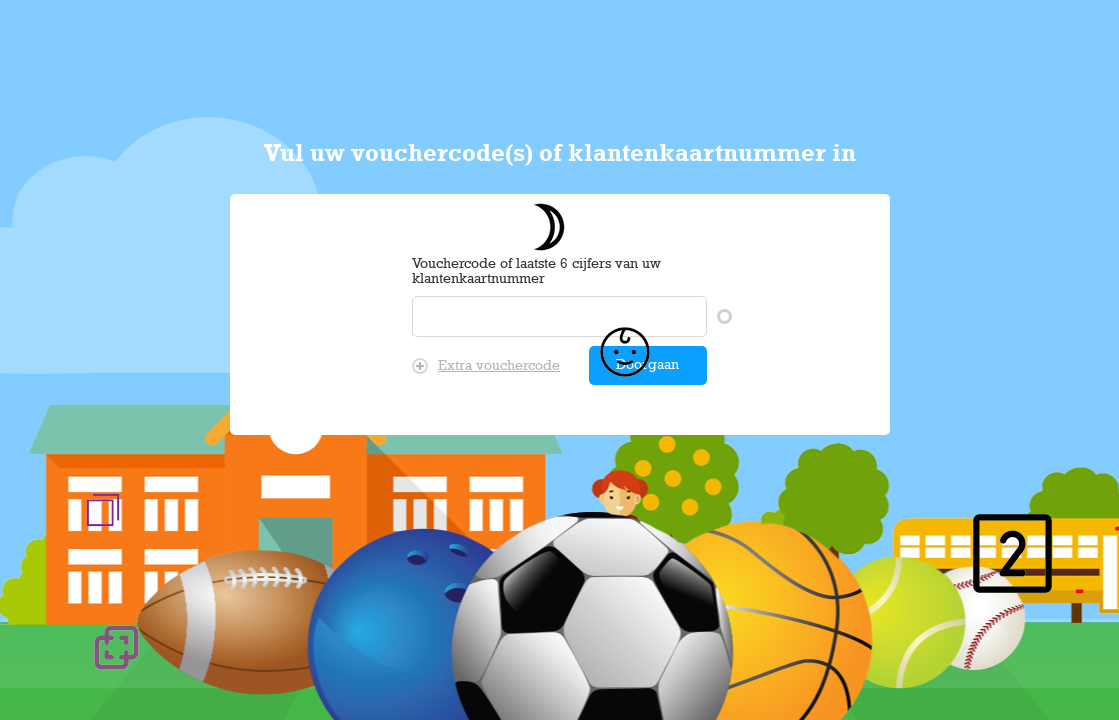  Describe the element at coordinates (1012, 553) in the screenshot. I see `select option number two` at that location.